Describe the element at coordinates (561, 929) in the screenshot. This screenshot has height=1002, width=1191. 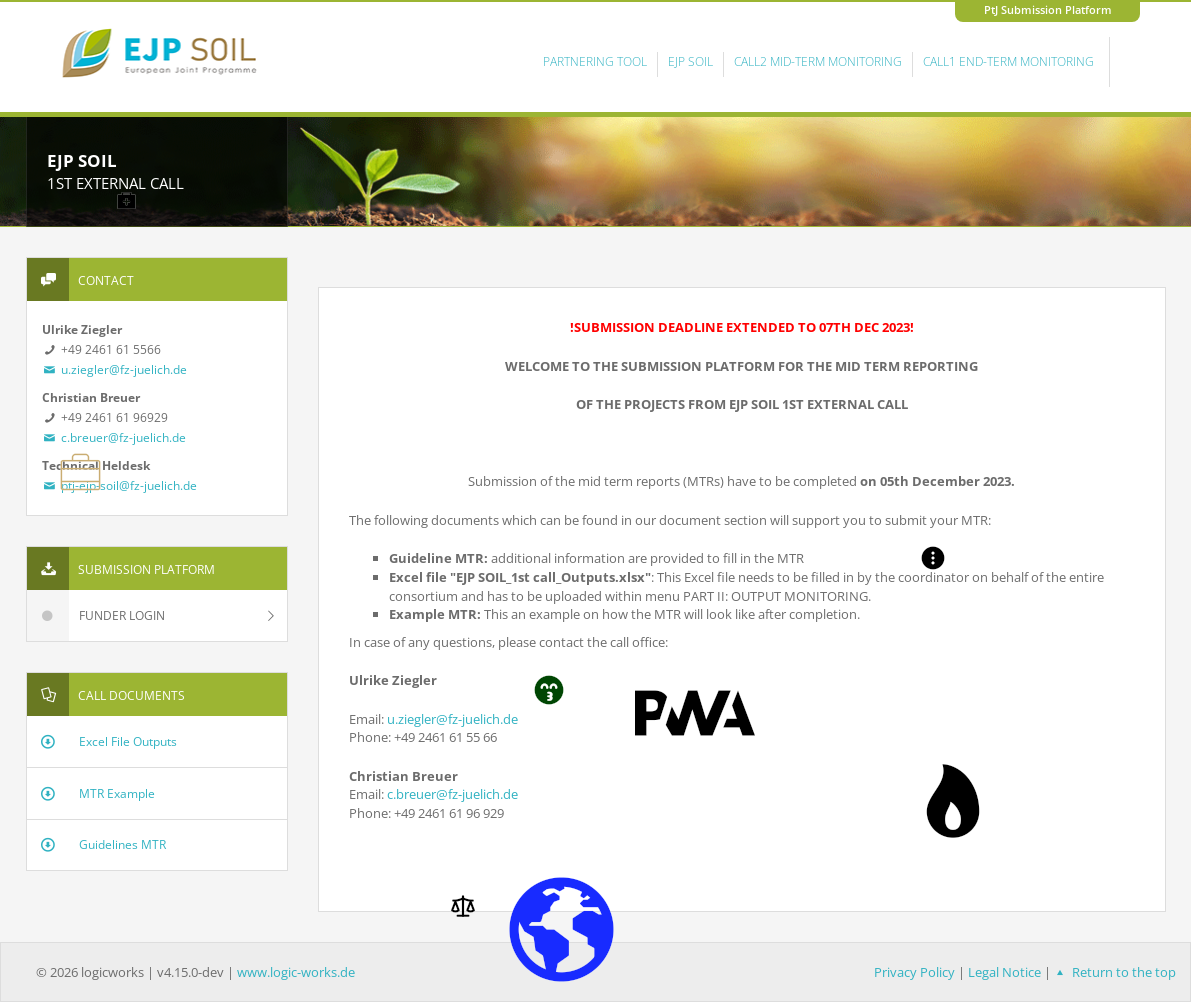
I see `switch to global or worldwide view` at that location.